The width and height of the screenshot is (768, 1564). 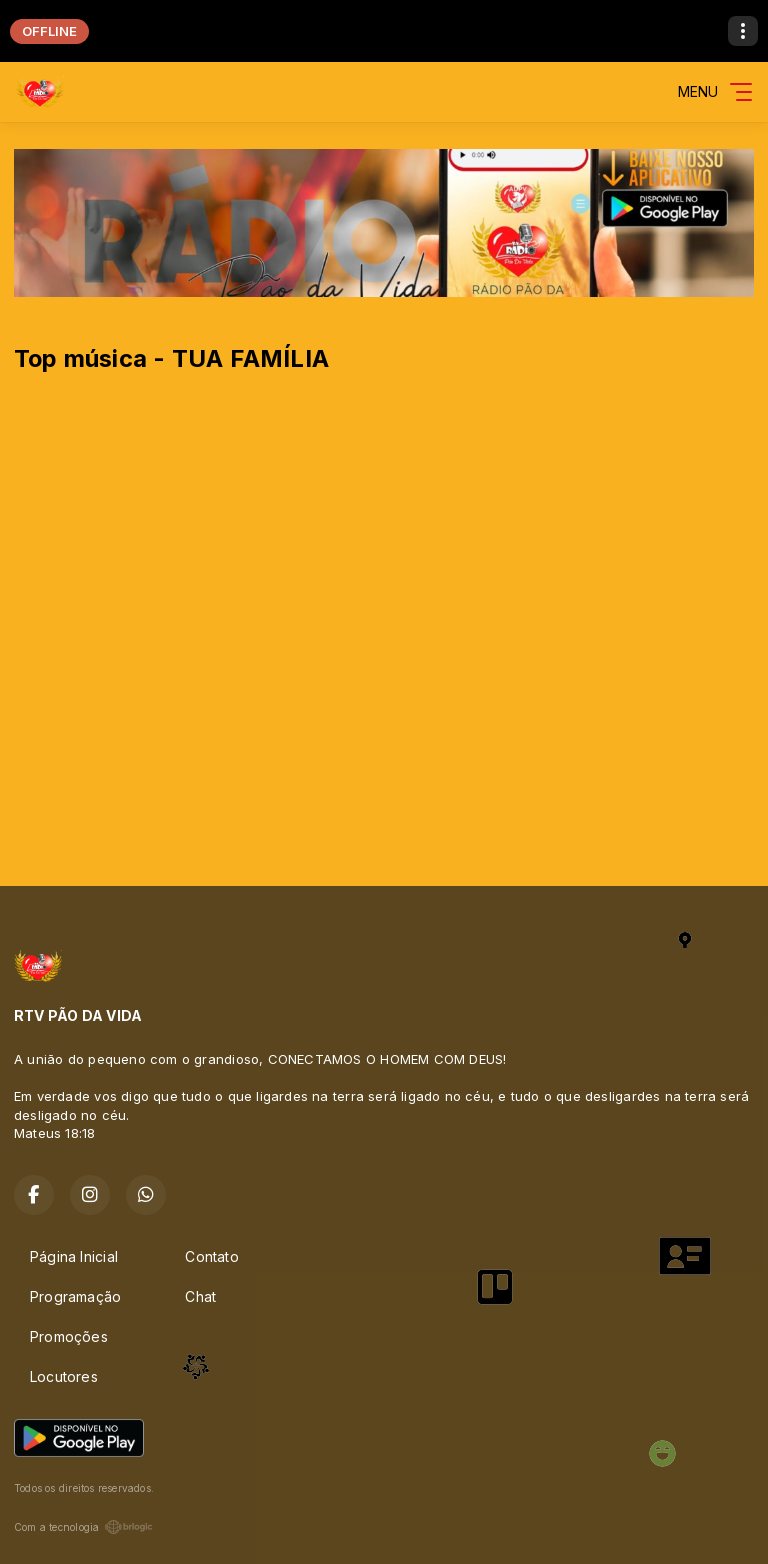 I want to click on react with laughter to a message, so click(x=662, y=1453).